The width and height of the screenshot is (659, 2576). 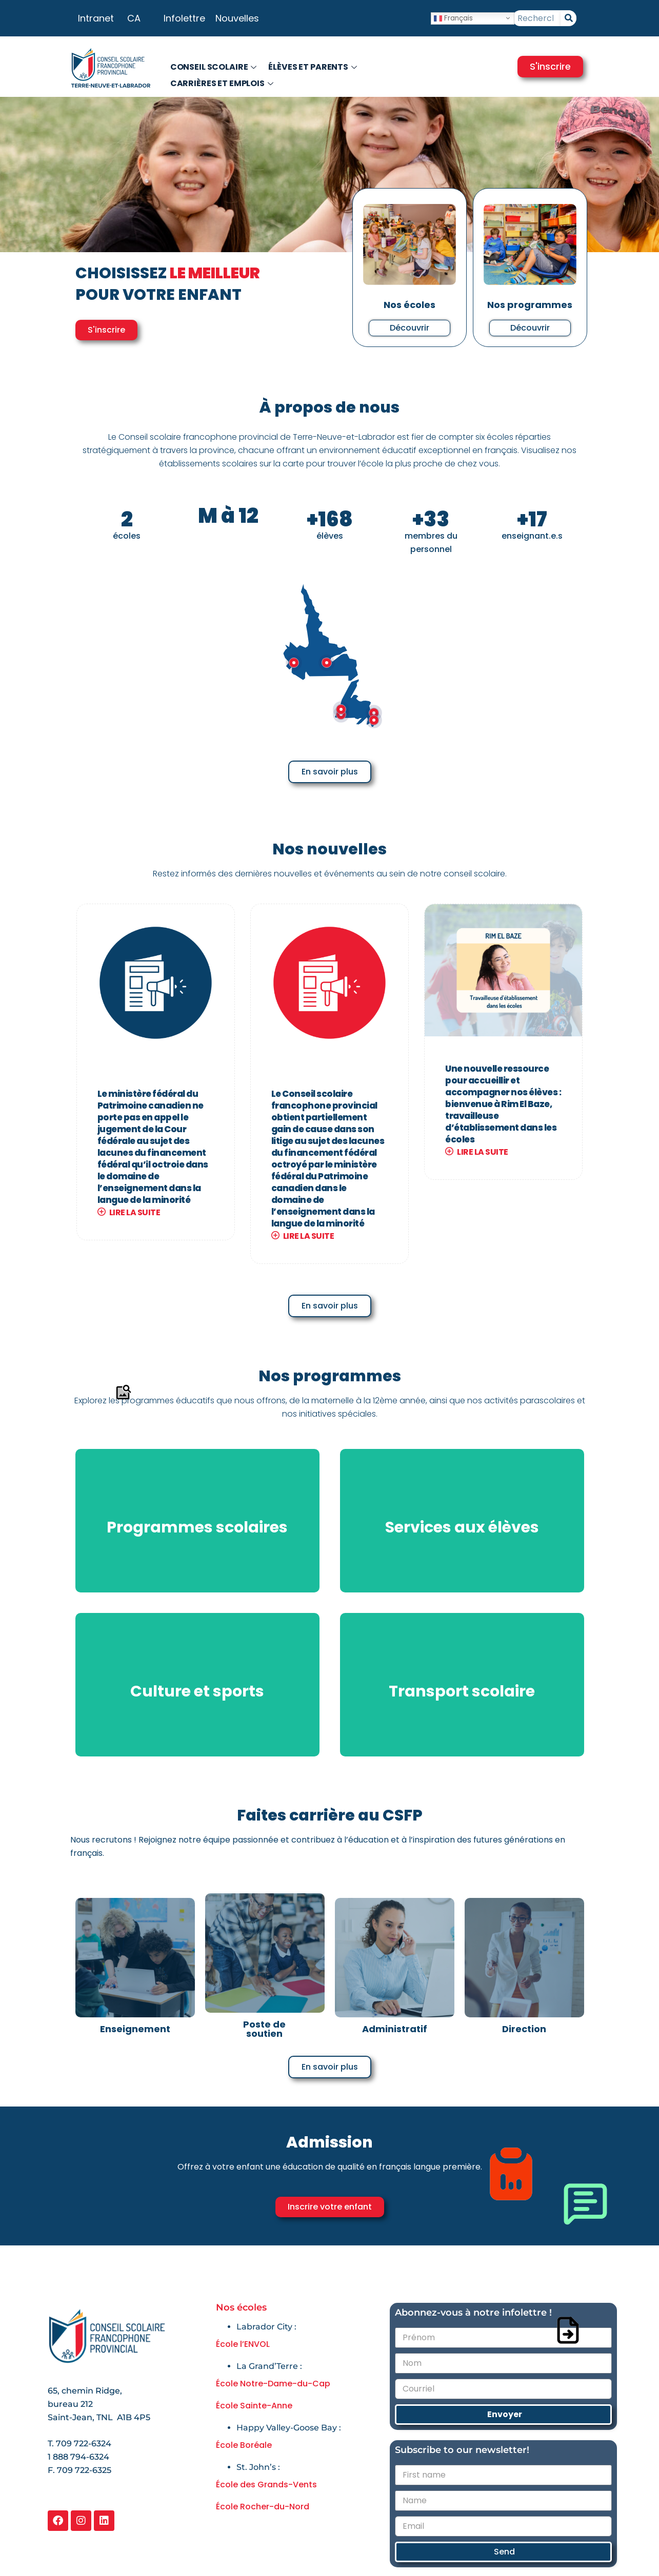 I want to click on export or send file, so click(x=568, y=2330).